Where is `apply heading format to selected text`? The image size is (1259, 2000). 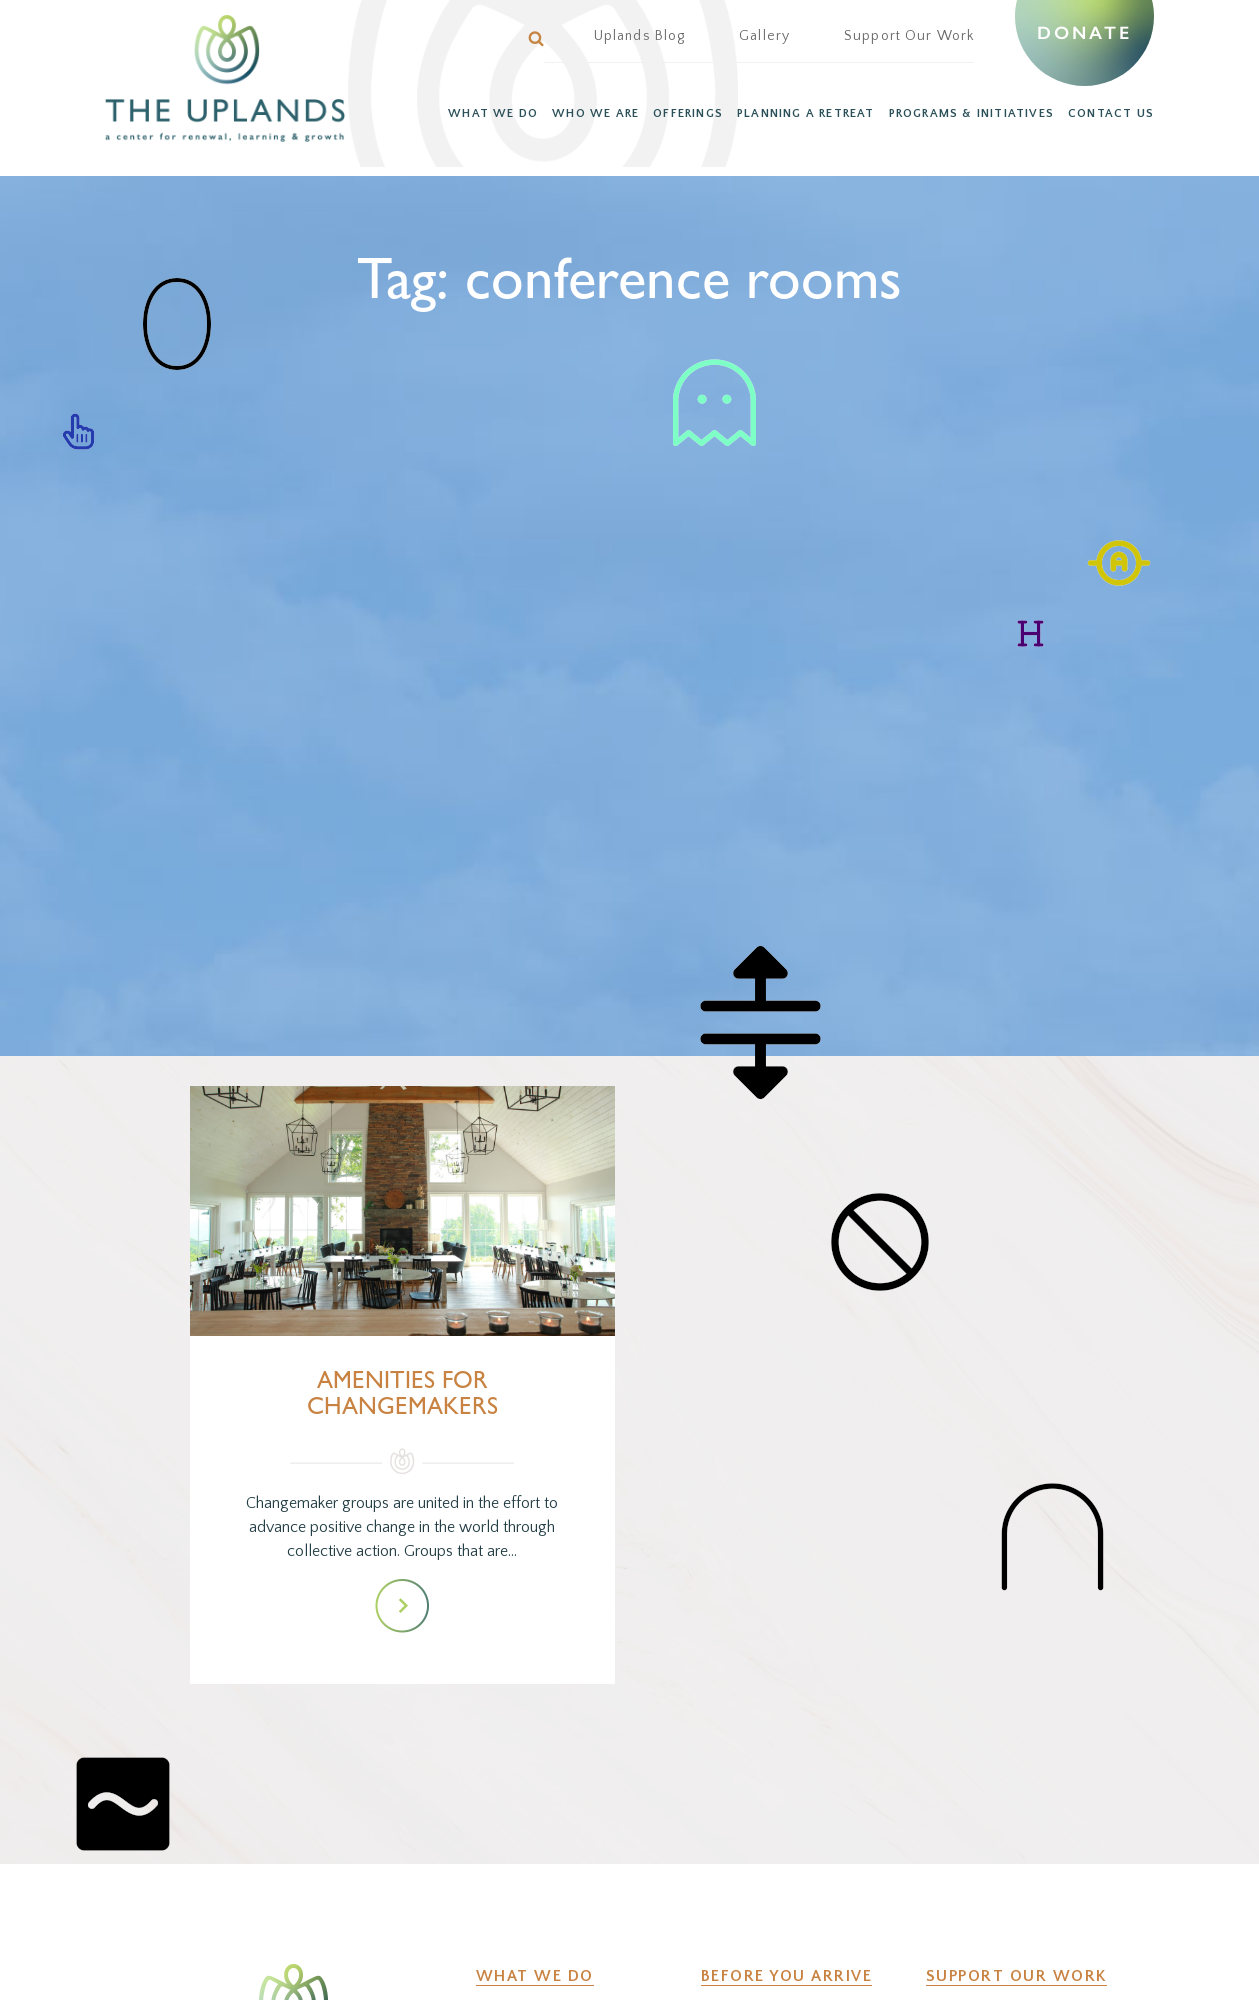 apply heading format to selected text is located at coordinates (1030, 633).